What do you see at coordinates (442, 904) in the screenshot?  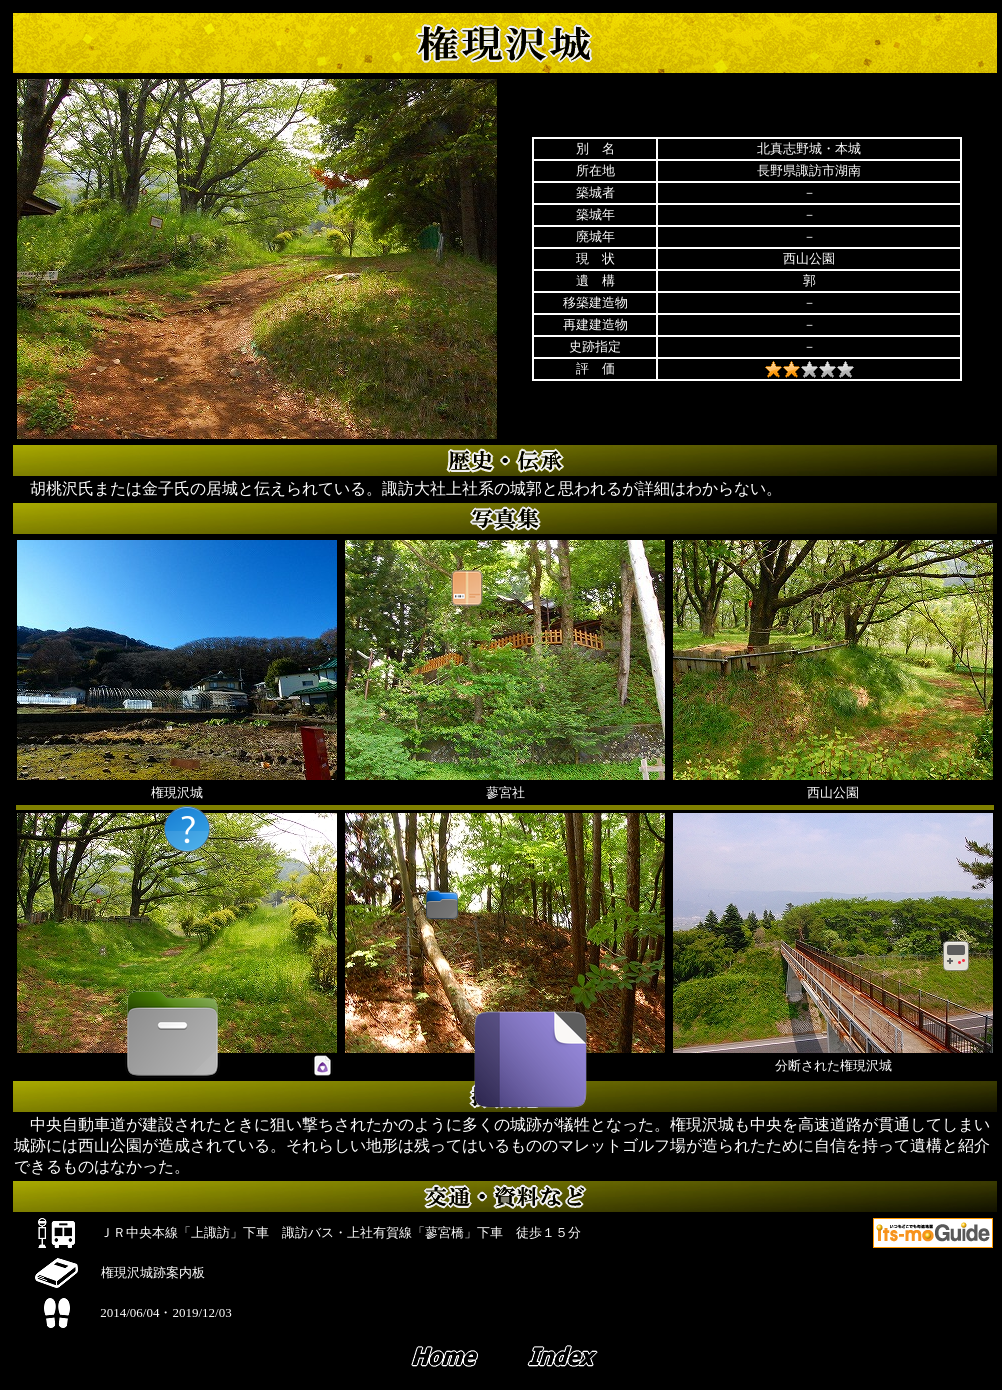 I see `drop files here to move them into this folder` at bounding box center [442, 904].